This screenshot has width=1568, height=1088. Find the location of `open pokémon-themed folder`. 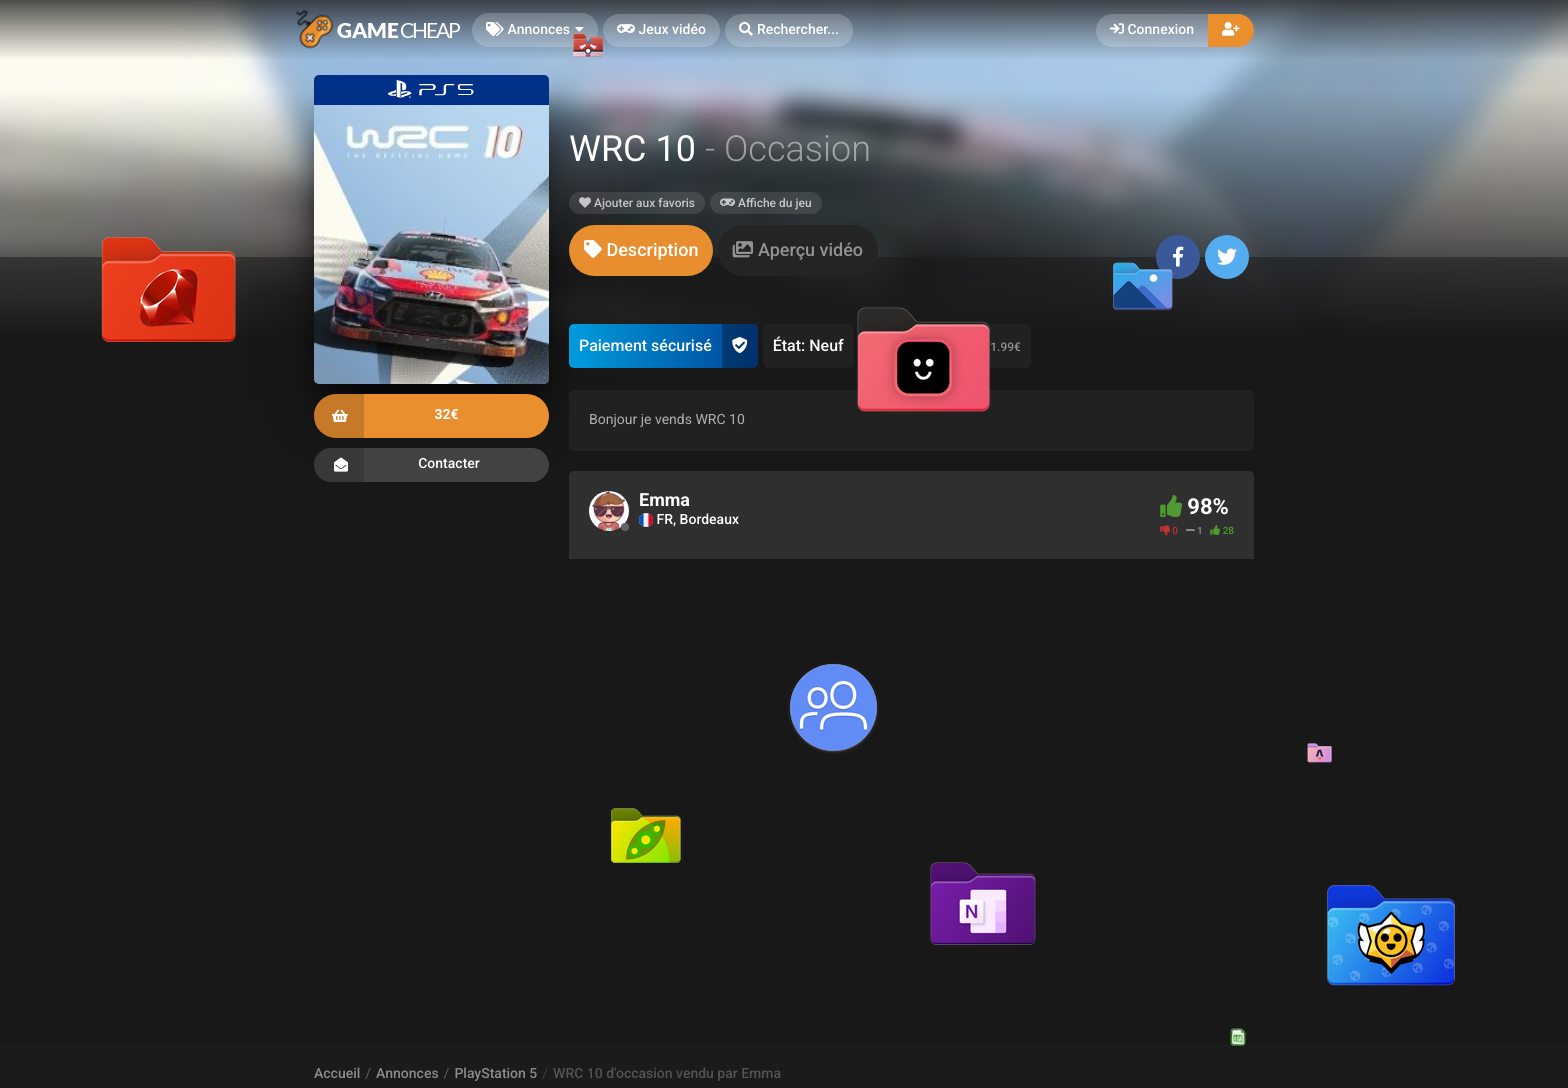

open pokémon-themed folder is located at coordinates (588, 46).